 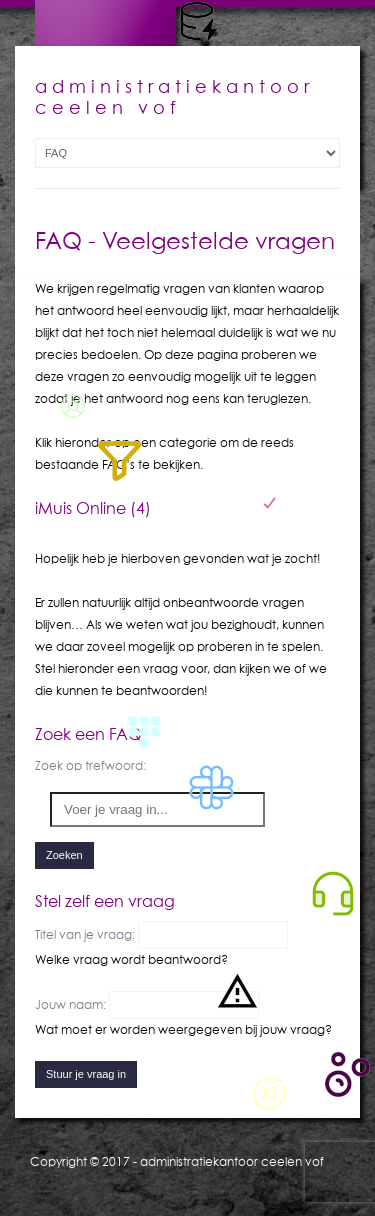 I want to click on confirms a completed action or task, so click(x=269, y=502).